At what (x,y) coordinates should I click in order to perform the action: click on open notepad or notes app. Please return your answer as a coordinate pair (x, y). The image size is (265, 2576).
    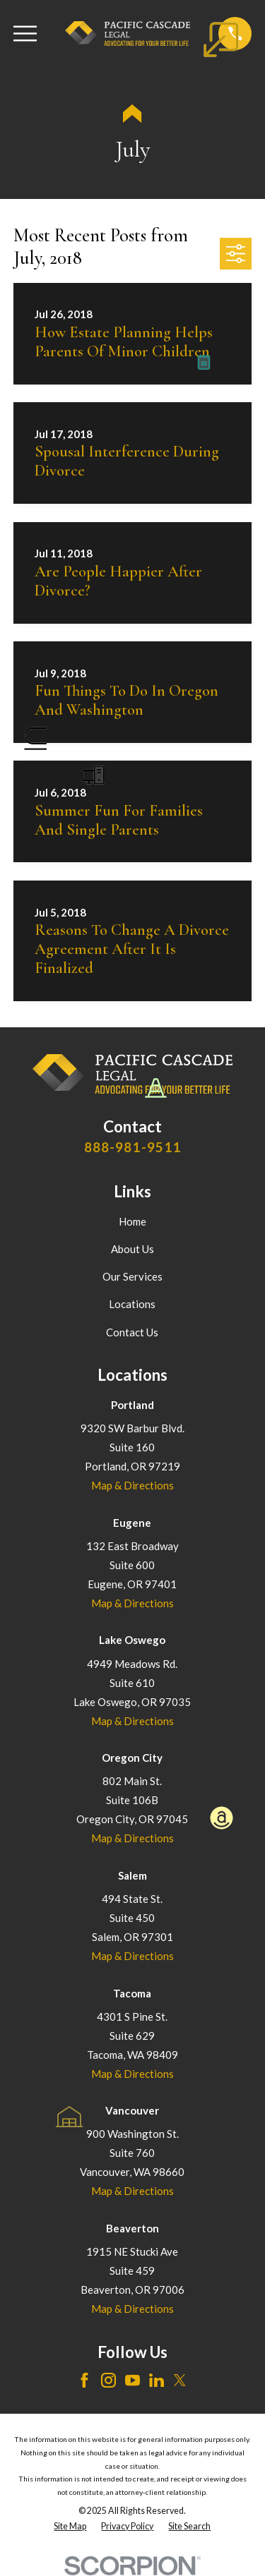
    Looking at the image, I should click on (204, 362).